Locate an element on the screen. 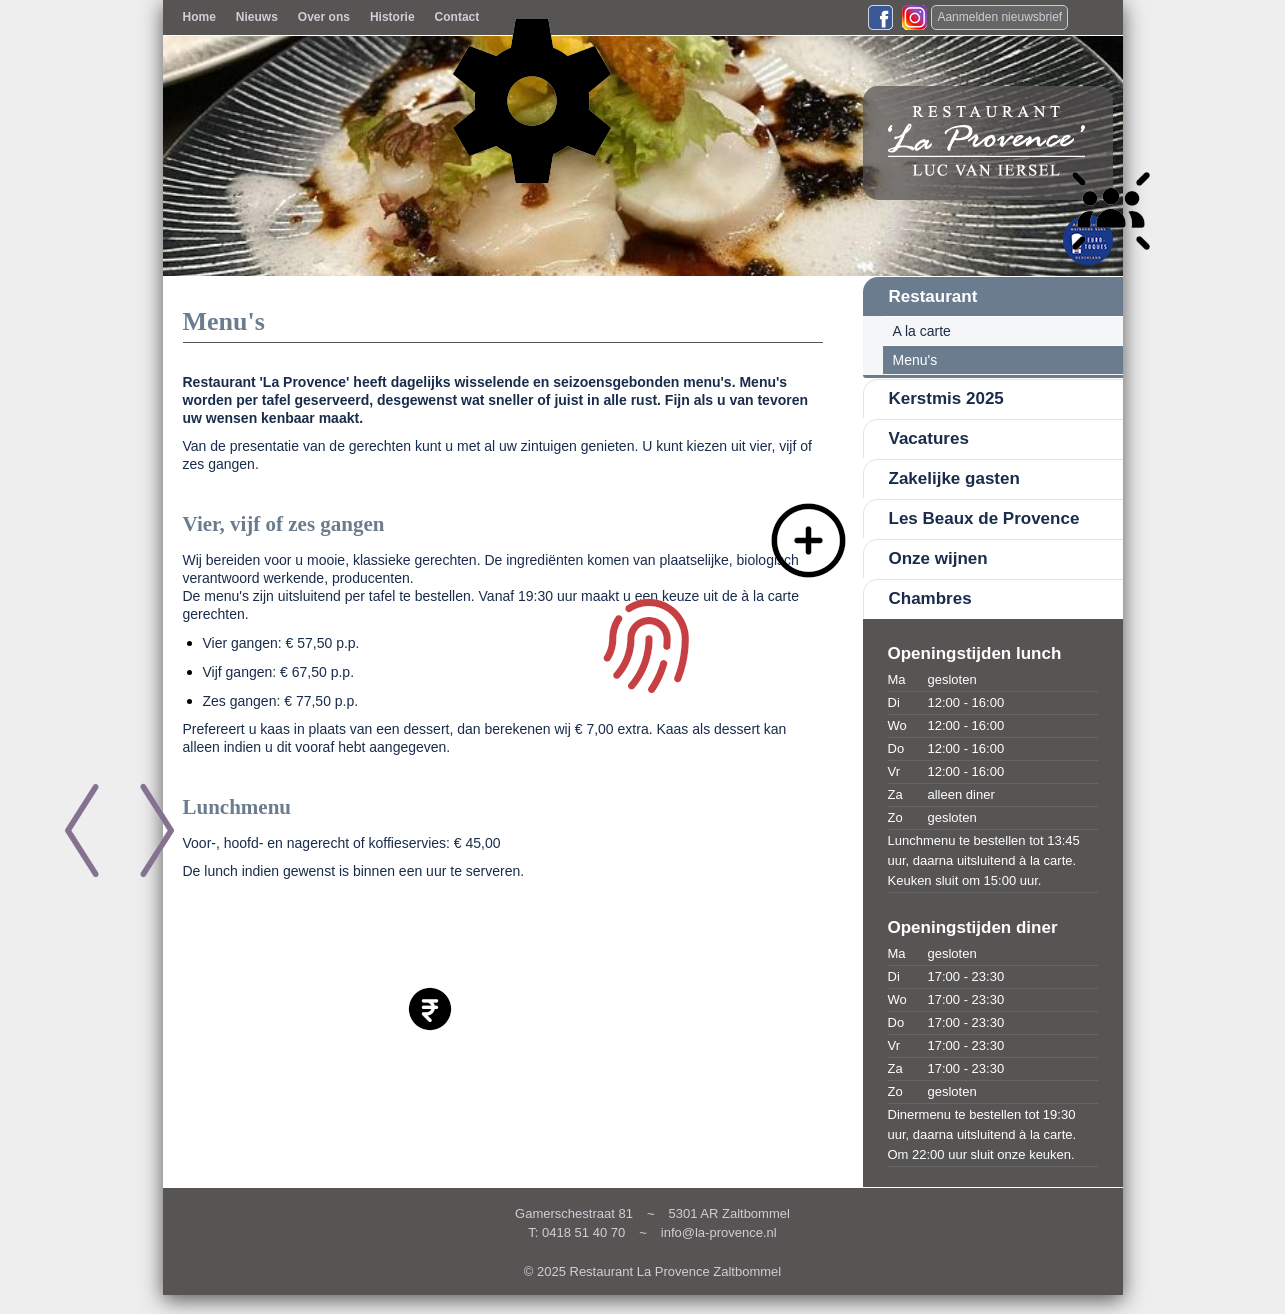 The width and height of the screenshot is (1285, 1314). view active or highlighted team members is located at coordinates (1111, 211).